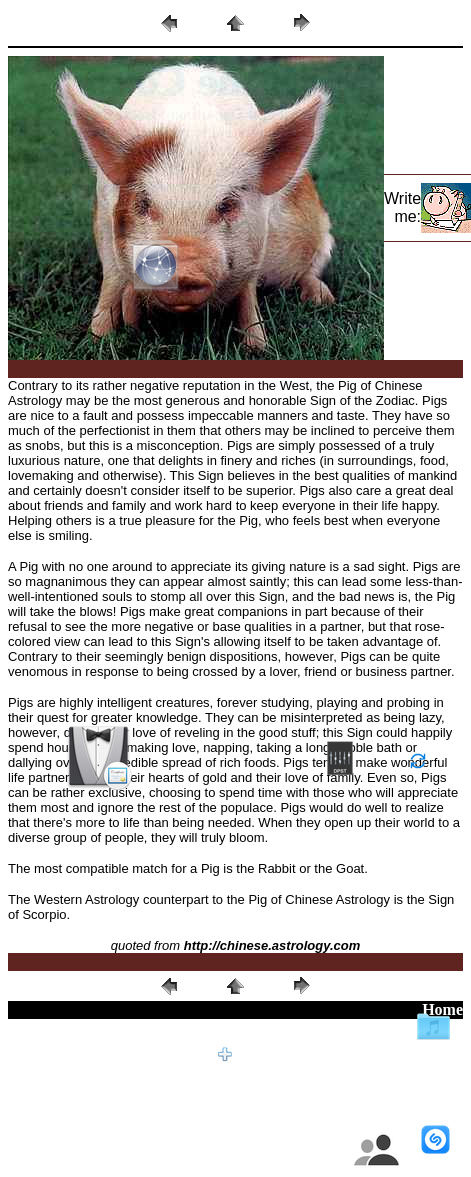 The image size is (471, 1177). What do you see at coordinates (98, 757) in the screenshot?
I see `manage digital certificates and security credentials` at bounding box center [98, 757].